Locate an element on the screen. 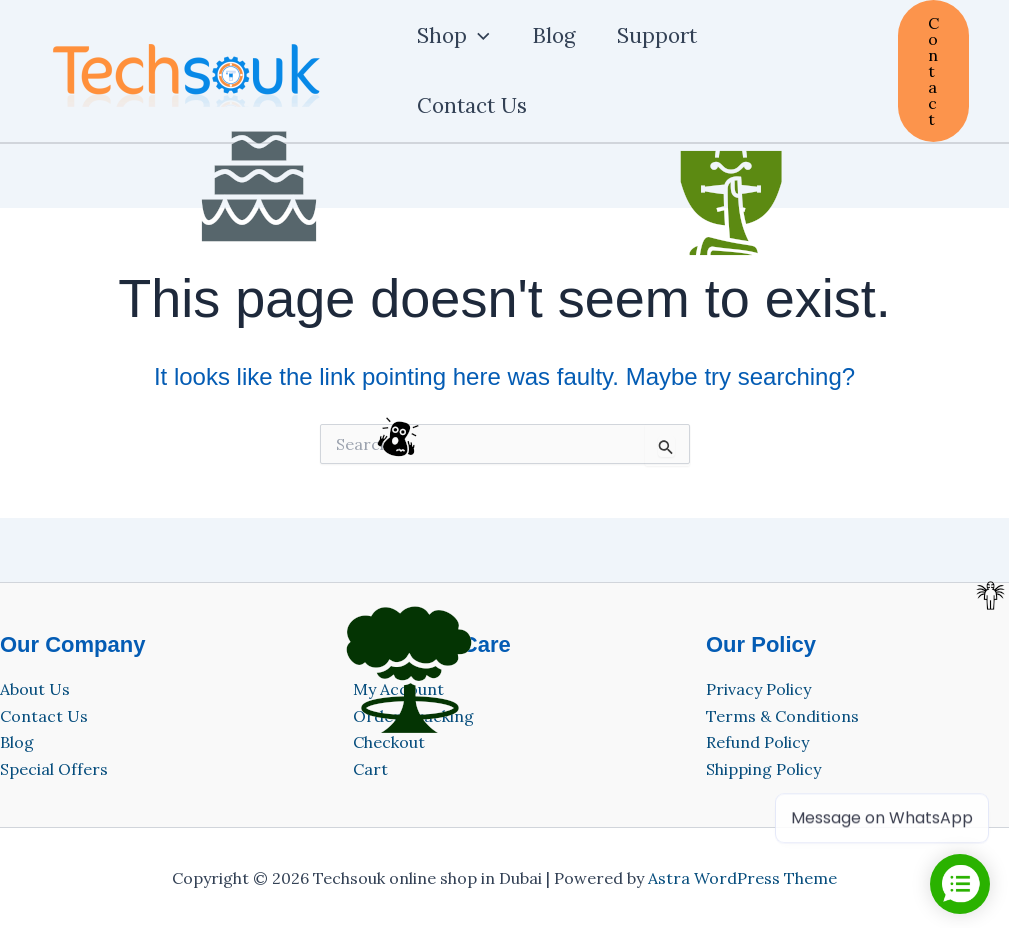 Image resolution: width=1009 pixels, height=928 pixels. indicates a fear or horror game element is located at coordinates (397, 437).